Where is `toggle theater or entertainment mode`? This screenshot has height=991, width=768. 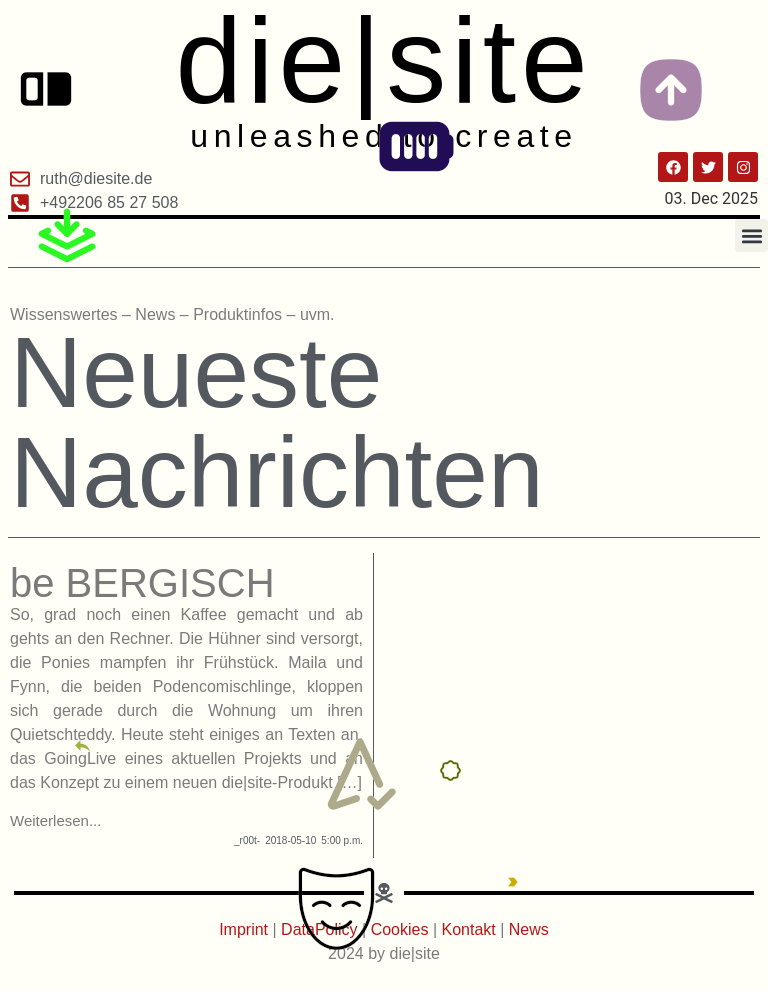 toggle theater or entertainment mode is located at coordinates (336, 905).